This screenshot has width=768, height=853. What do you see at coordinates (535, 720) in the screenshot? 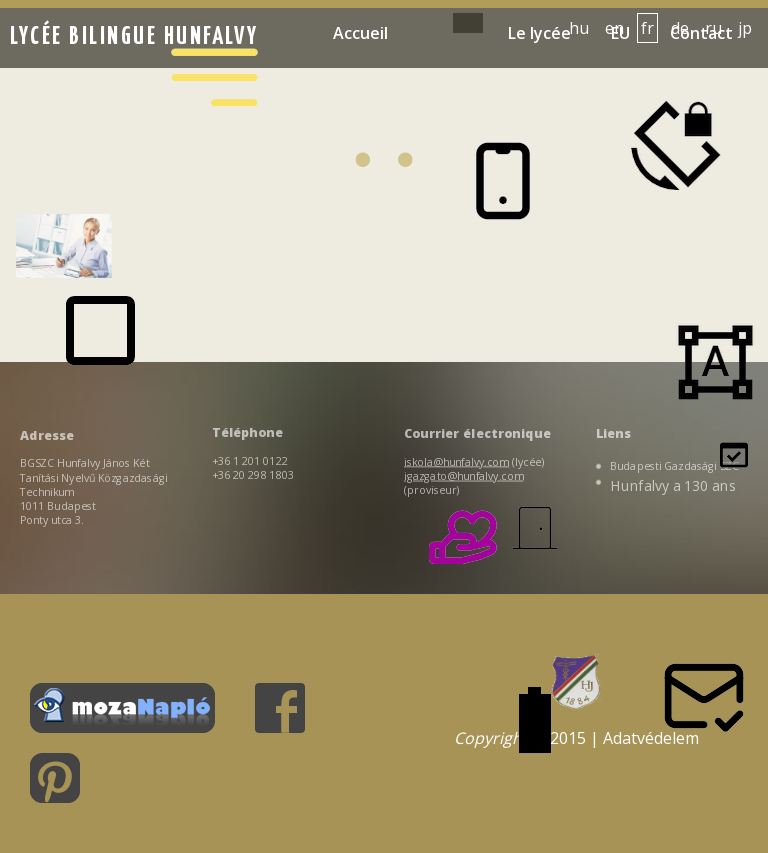
I see `indicates battery is fully charged` at bounding box center [535, 720].